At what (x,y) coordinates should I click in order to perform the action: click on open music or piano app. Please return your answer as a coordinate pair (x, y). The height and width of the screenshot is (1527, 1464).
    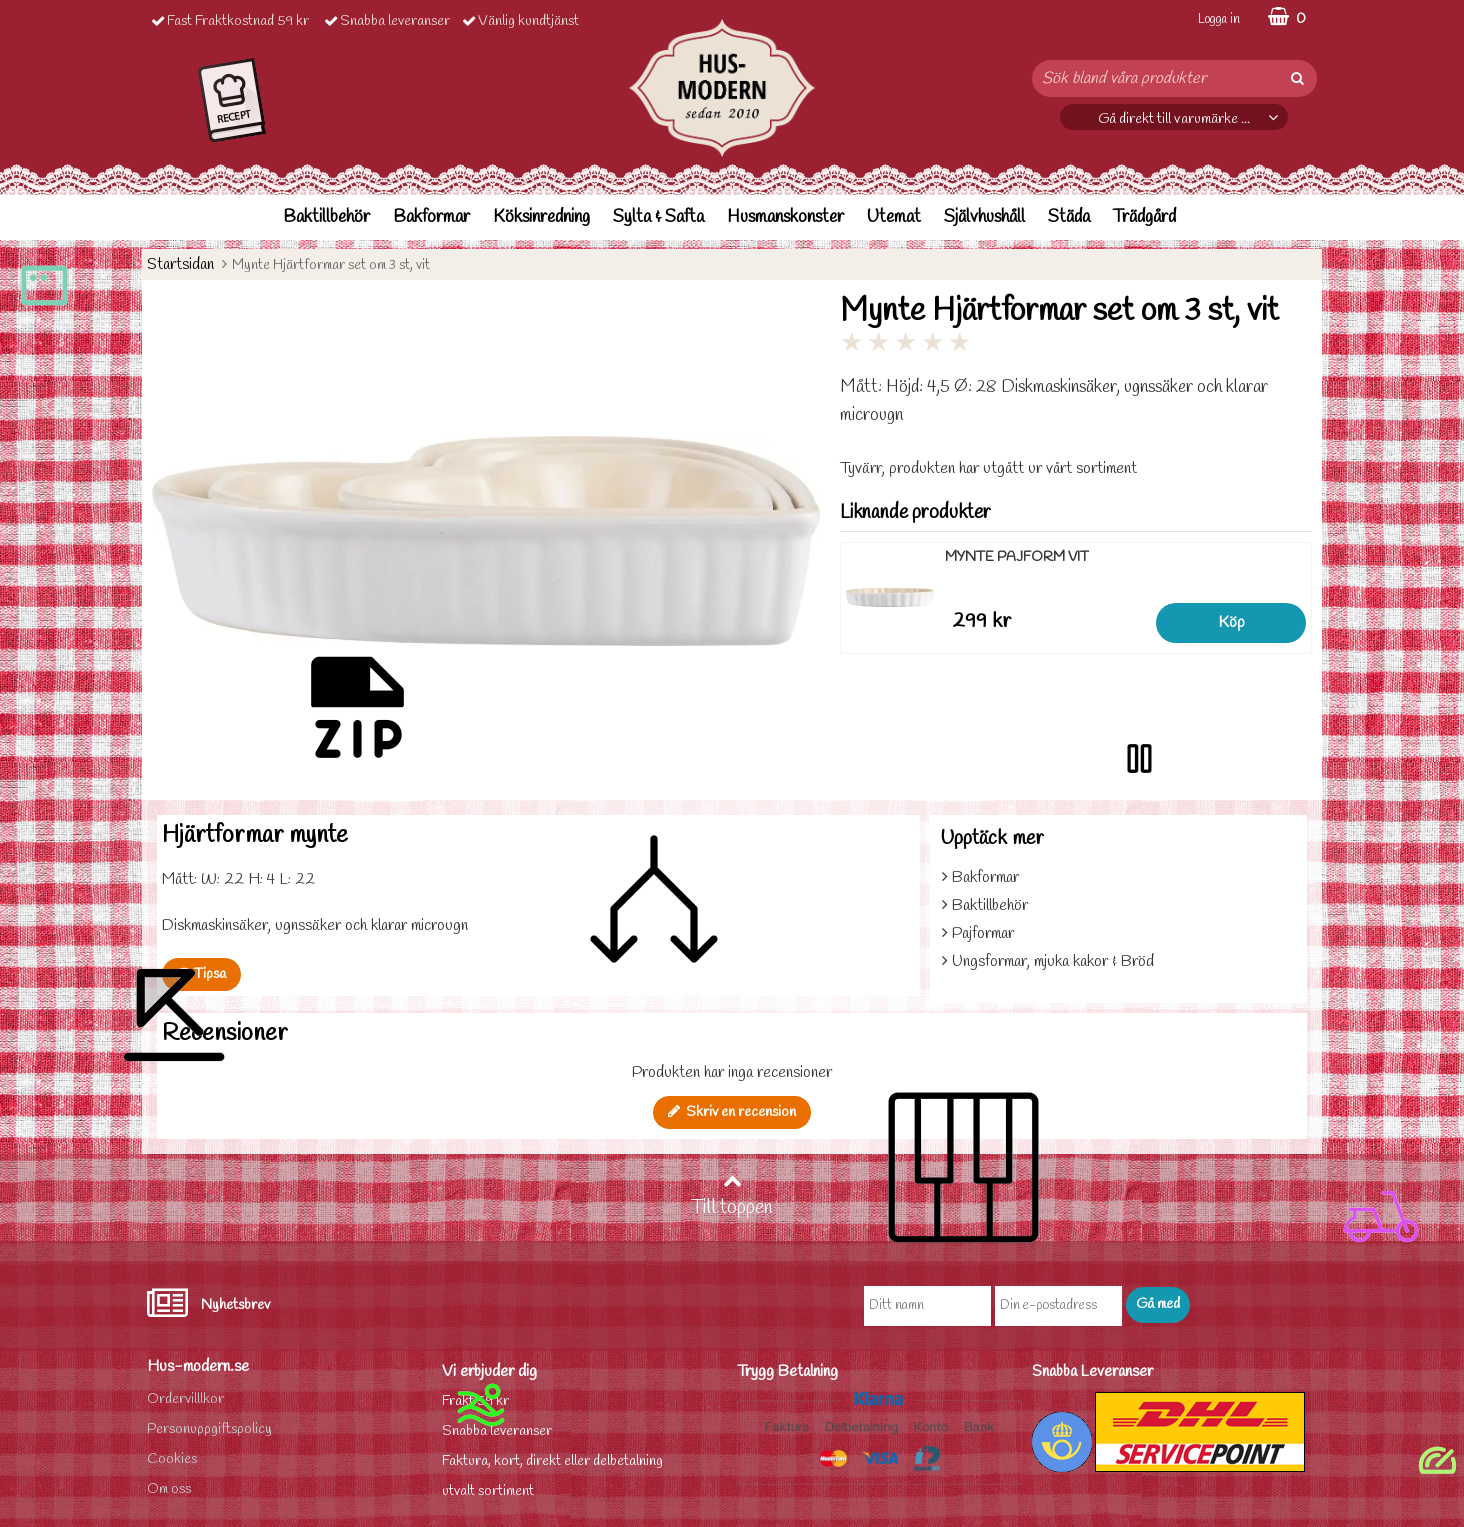
    Looking at the image, I should click on (963, 1167).